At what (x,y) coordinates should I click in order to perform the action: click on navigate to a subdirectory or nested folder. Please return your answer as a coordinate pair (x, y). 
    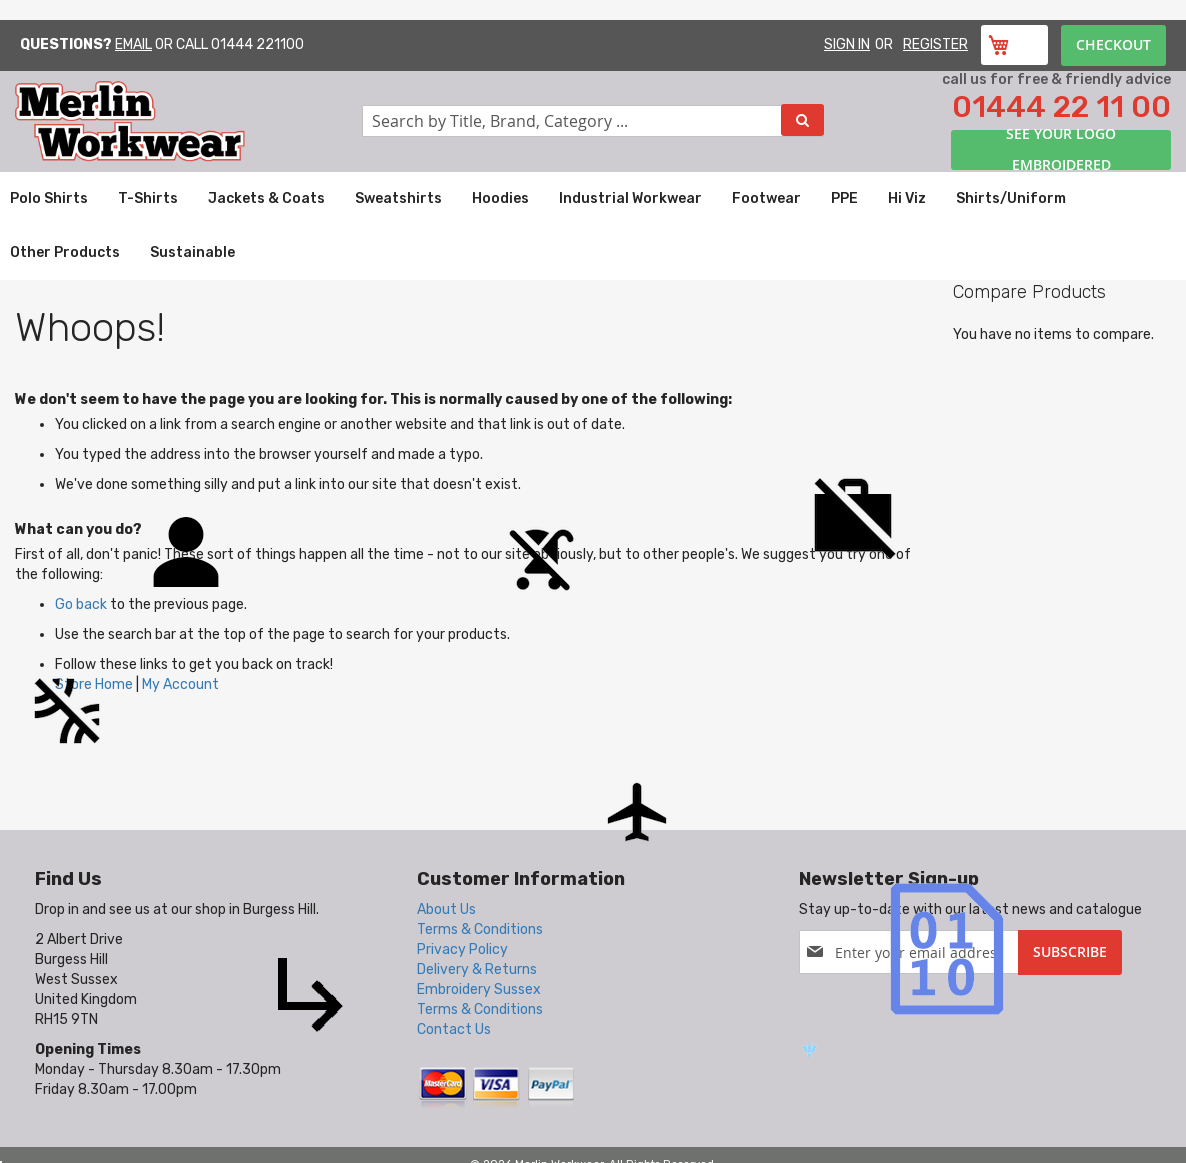
    Looking at the image, I should click on (313, 993).